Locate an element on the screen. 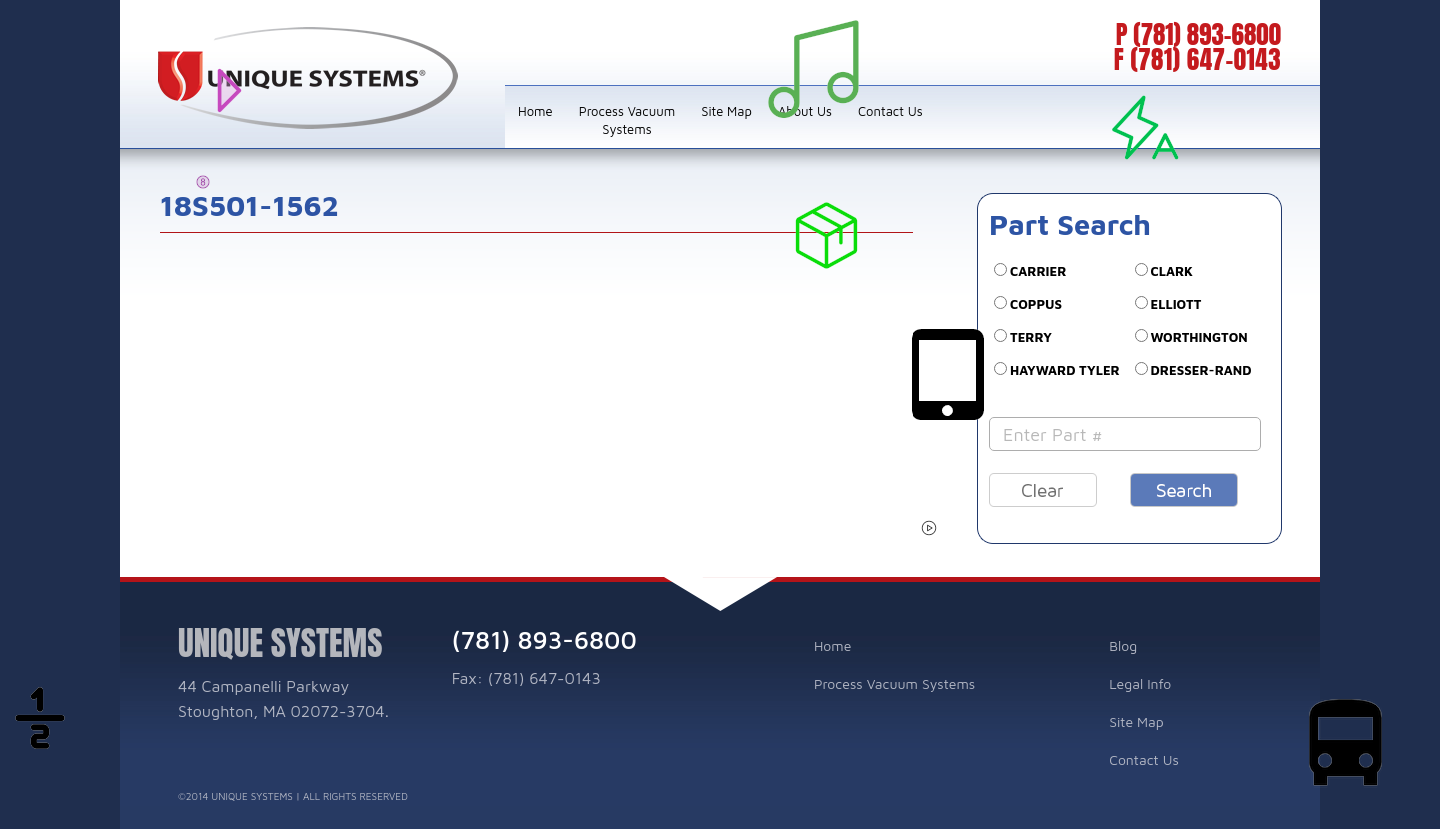  play media or video content is located at coordinates (929, 528).